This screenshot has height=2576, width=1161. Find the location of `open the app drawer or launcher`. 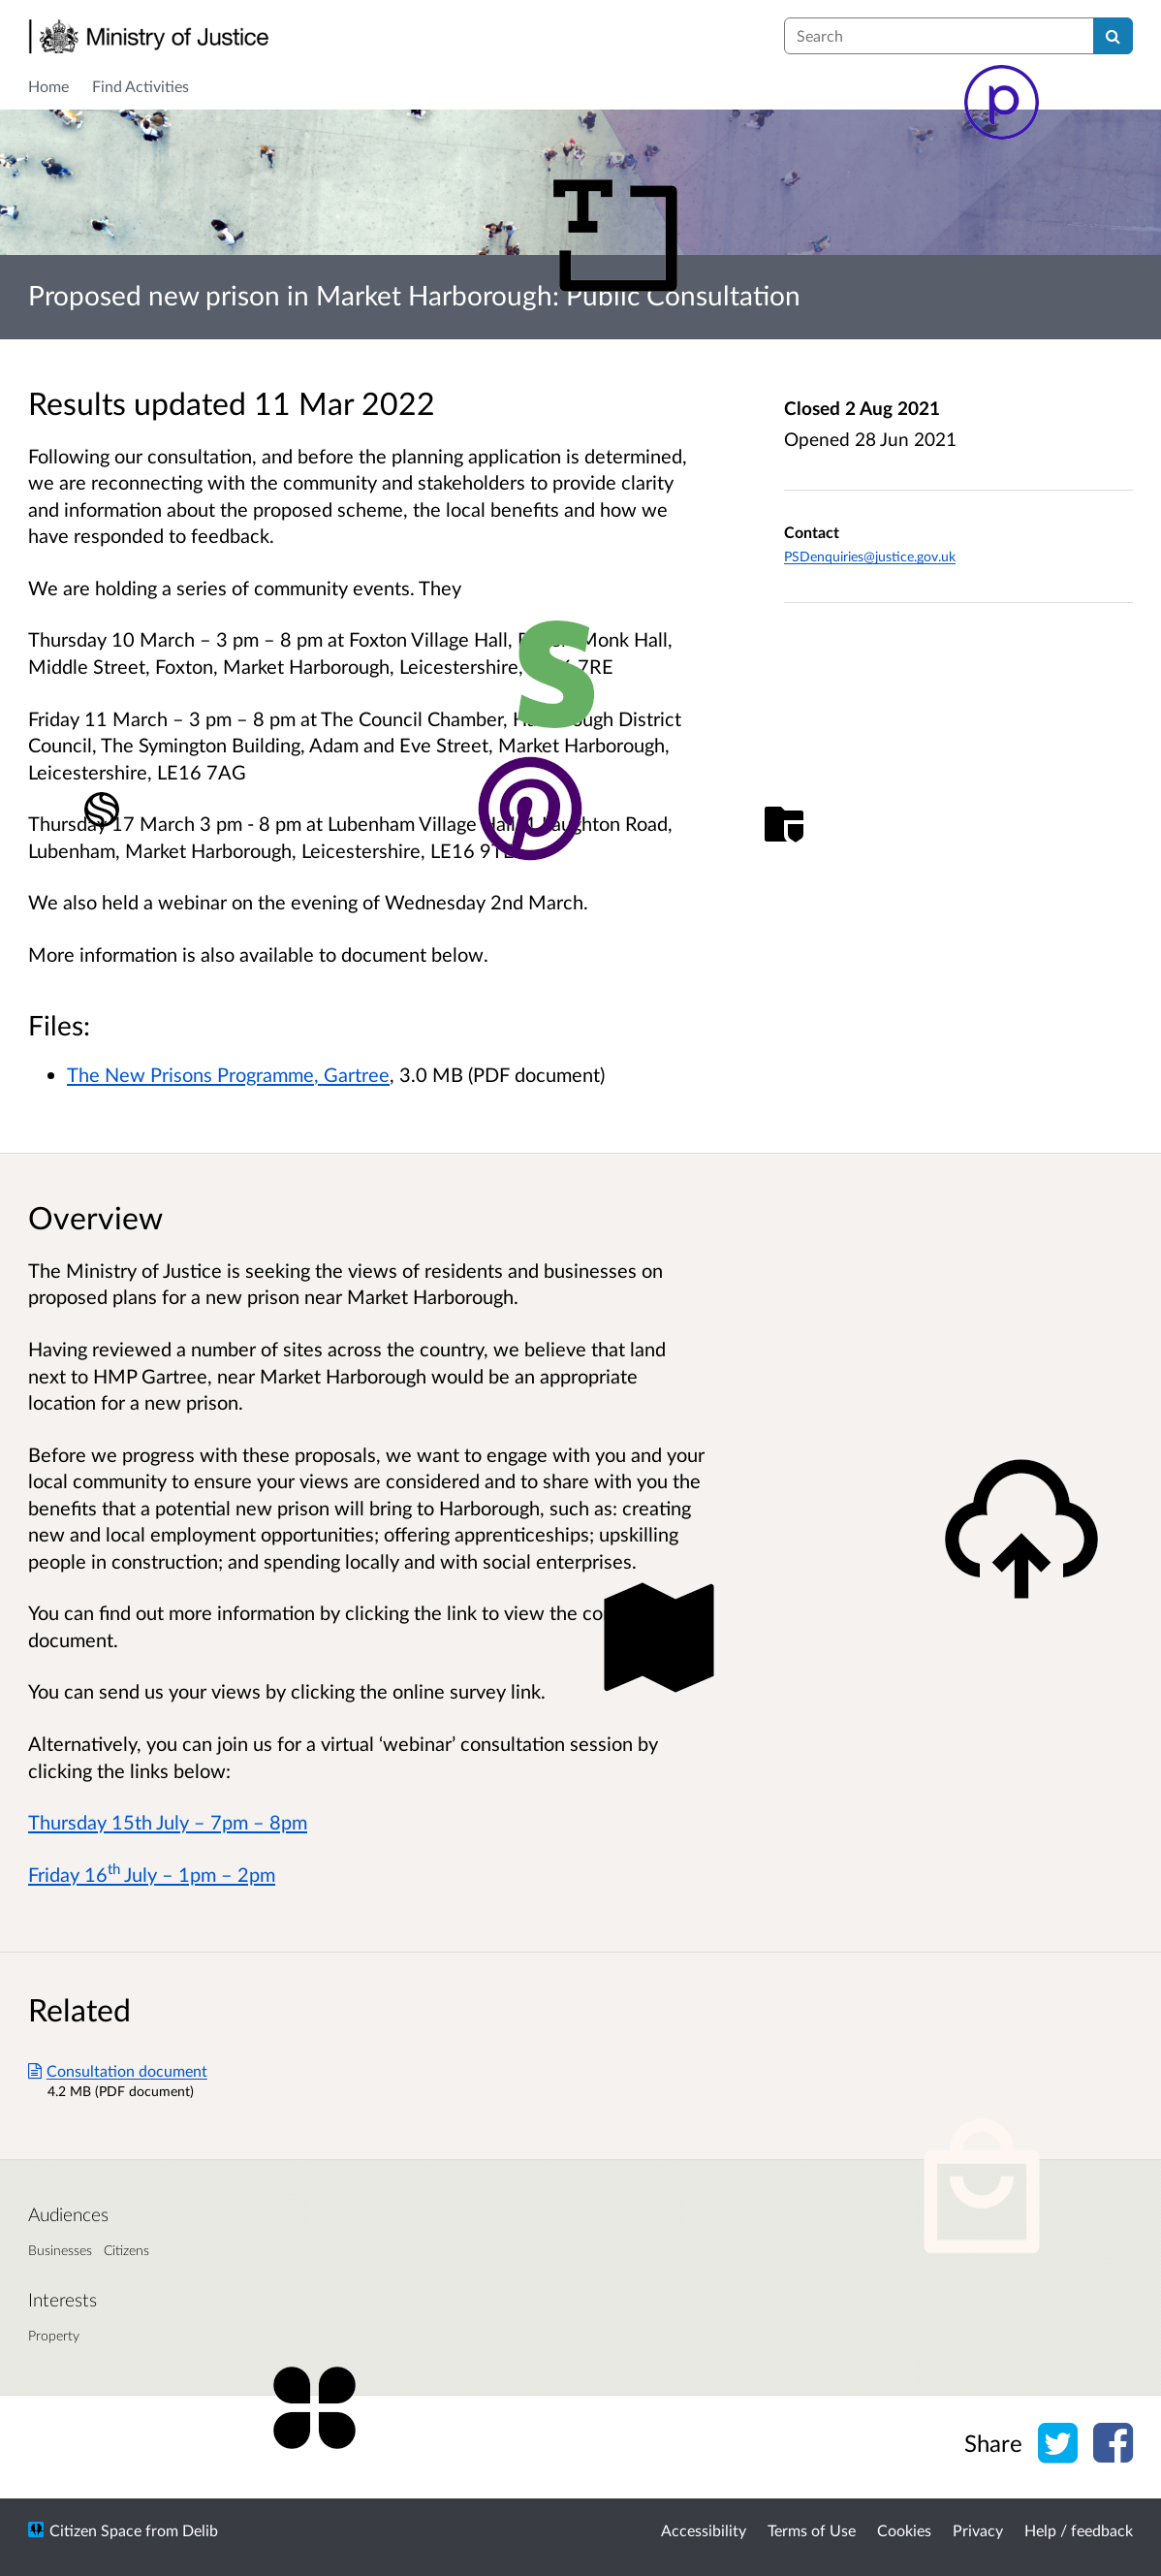

open the app drawer or launcher is located at coordinates (314, 2407).